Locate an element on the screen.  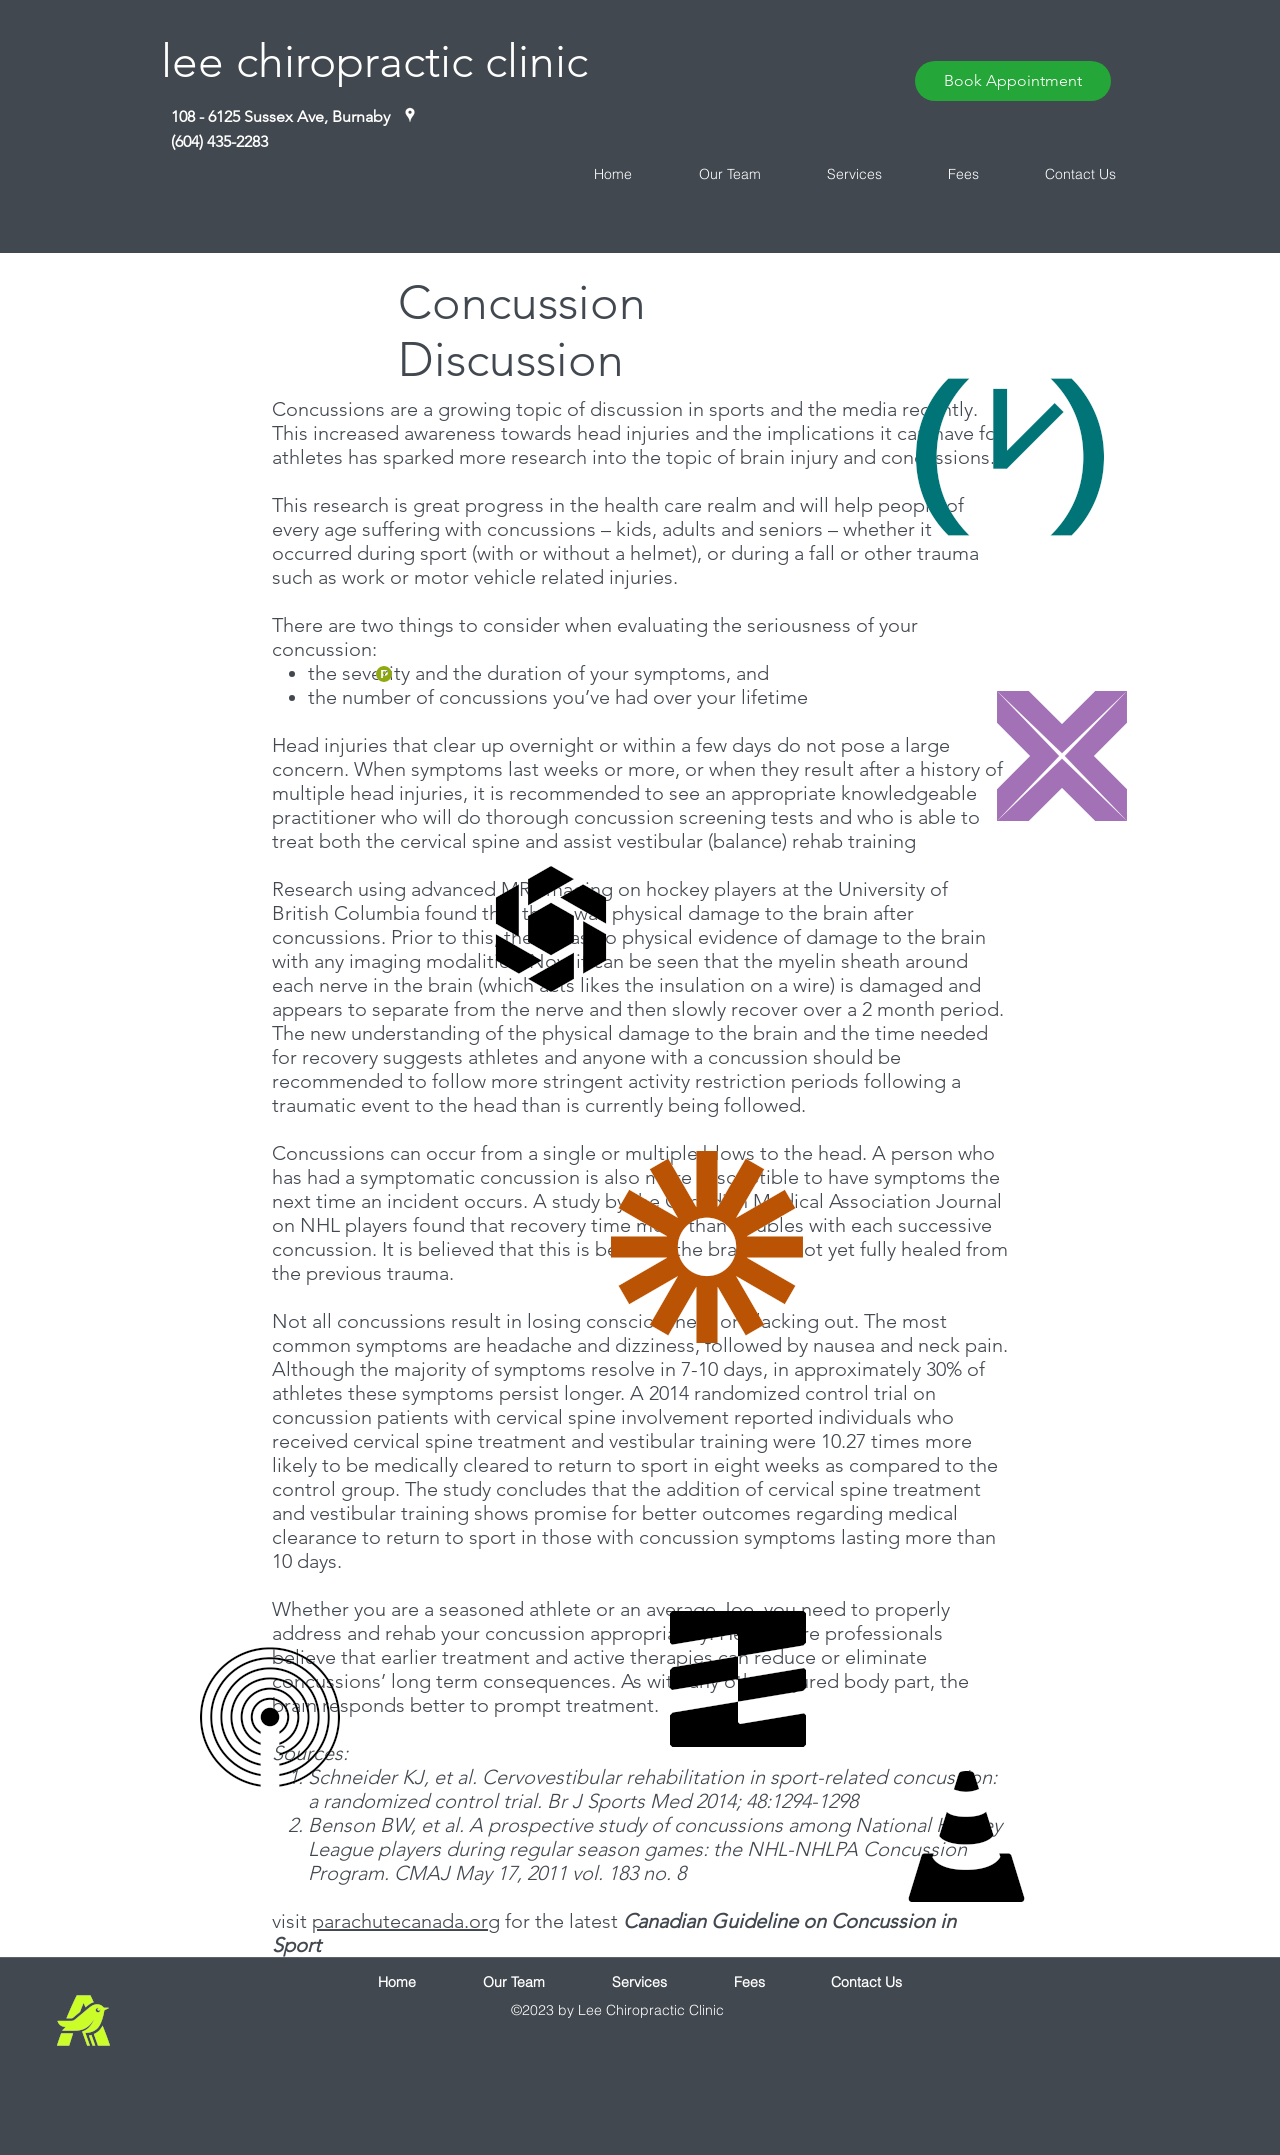
open VLC media player is located at coordinates (966, 1836).